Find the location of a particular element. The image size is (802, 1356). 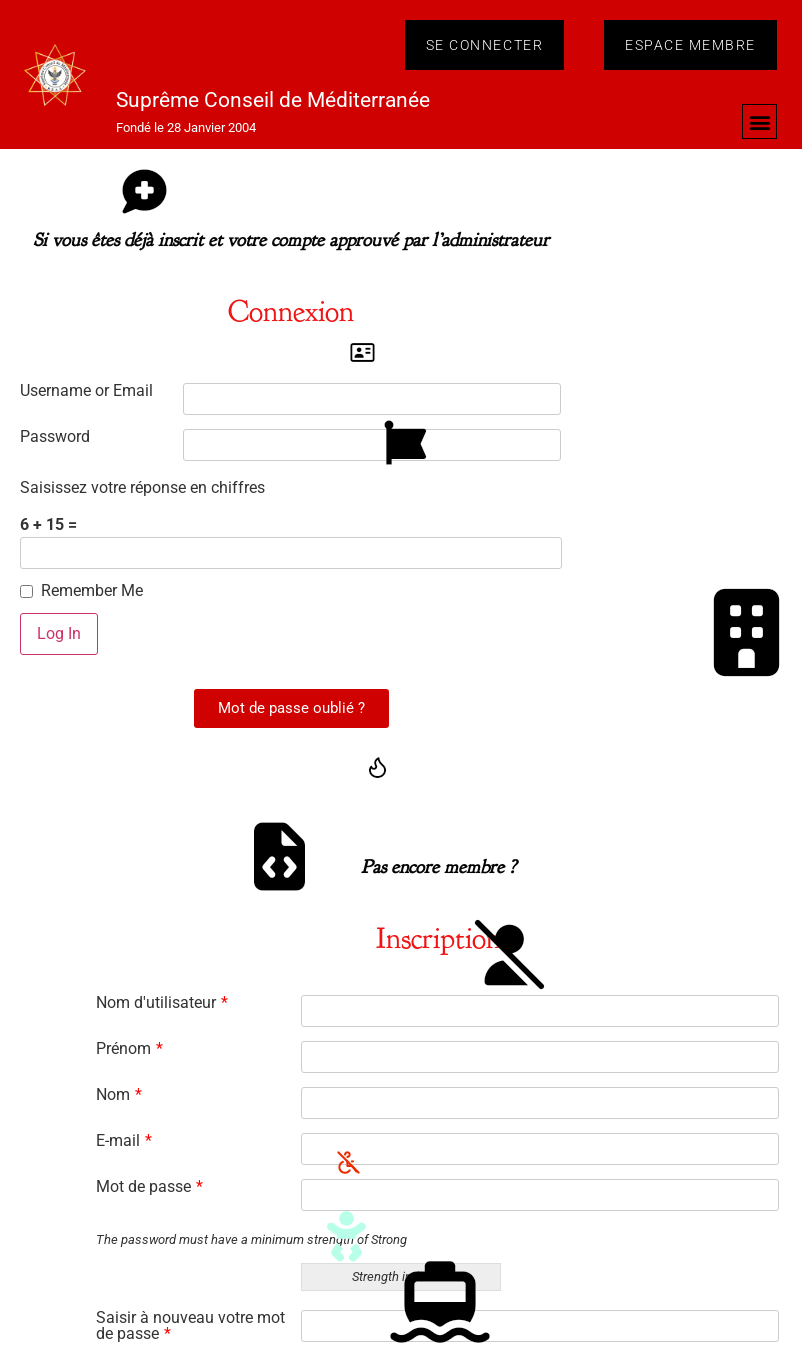

access baby or infant-related features is located at coordinates (346, 1235).